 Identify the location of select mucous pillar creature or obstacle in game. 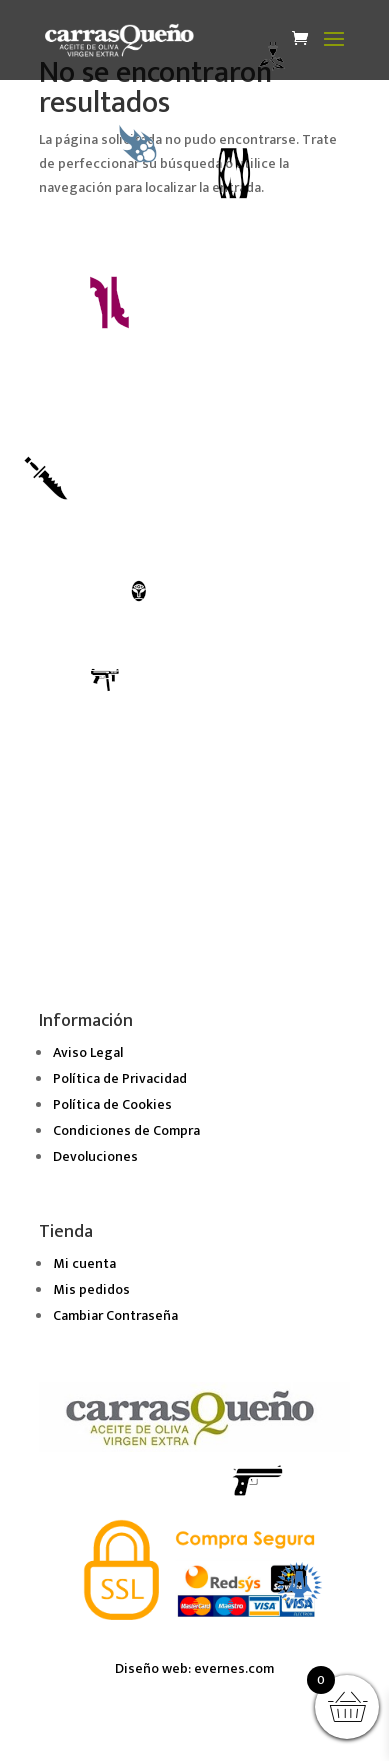
(234, 173).